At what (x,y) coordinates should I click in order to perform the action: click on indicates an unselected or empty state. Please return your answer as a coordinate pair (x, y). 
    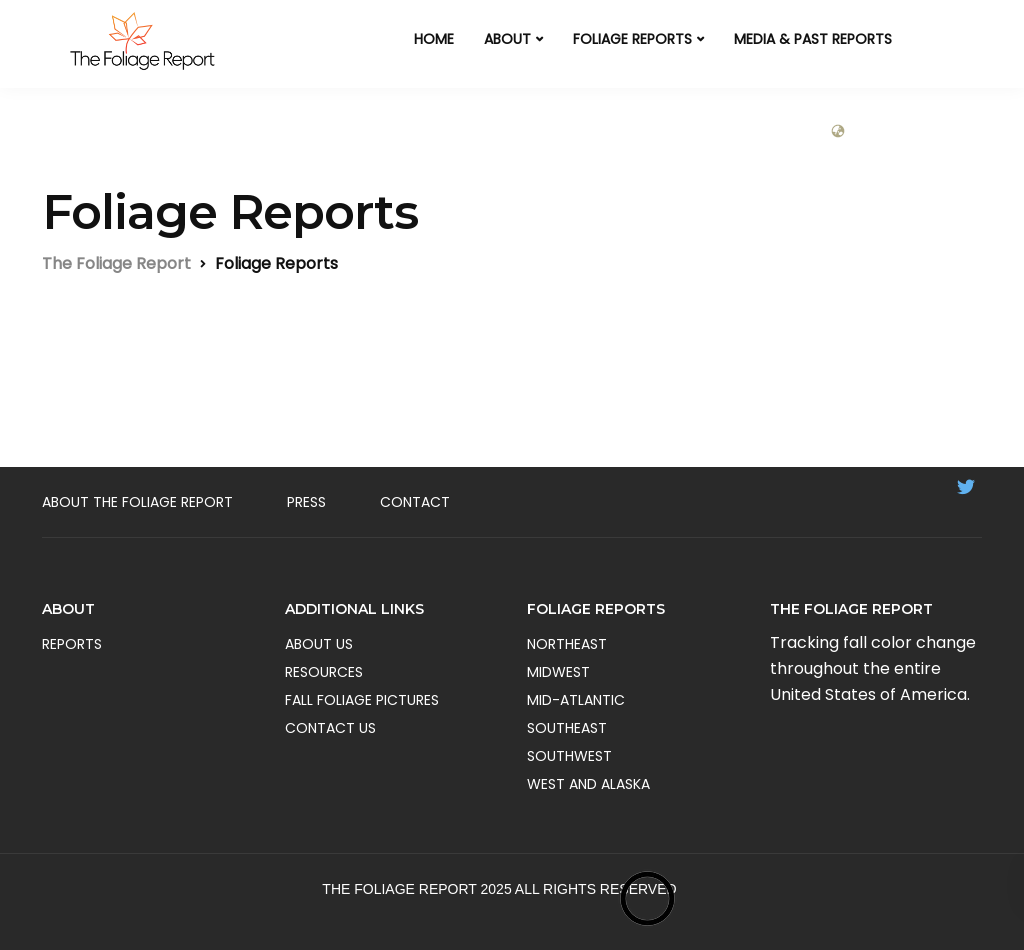
    Looking at the image, I should click on (647, 898).